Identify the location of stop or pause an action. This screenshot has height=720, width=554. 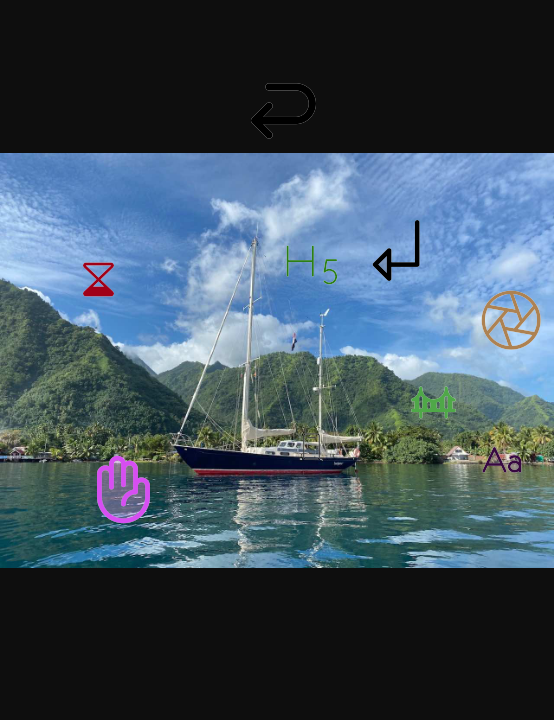
(123, 489).